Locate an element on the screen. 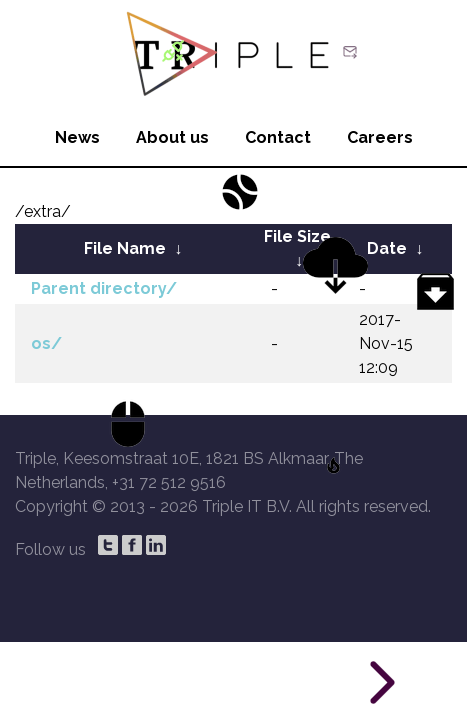 This screenshot has width=467, height=720. locate nearby fire stations is located at coordinates (333, 465).